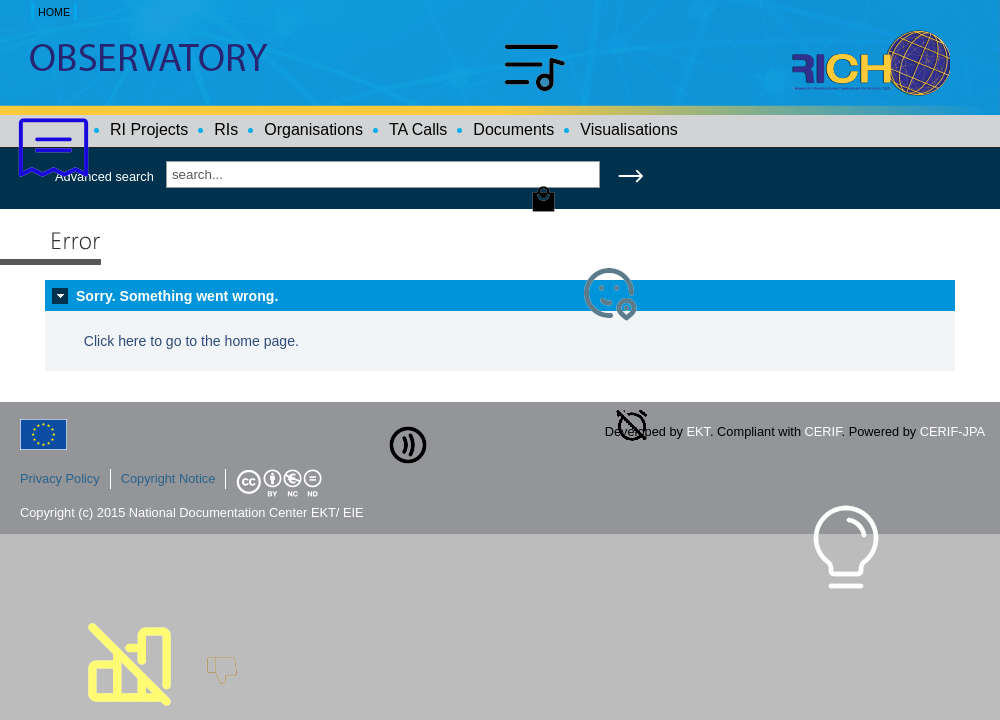 The width and height of the screenshot is (1000, 720). I want to click on dislike or downvote content, so click(222, 669).